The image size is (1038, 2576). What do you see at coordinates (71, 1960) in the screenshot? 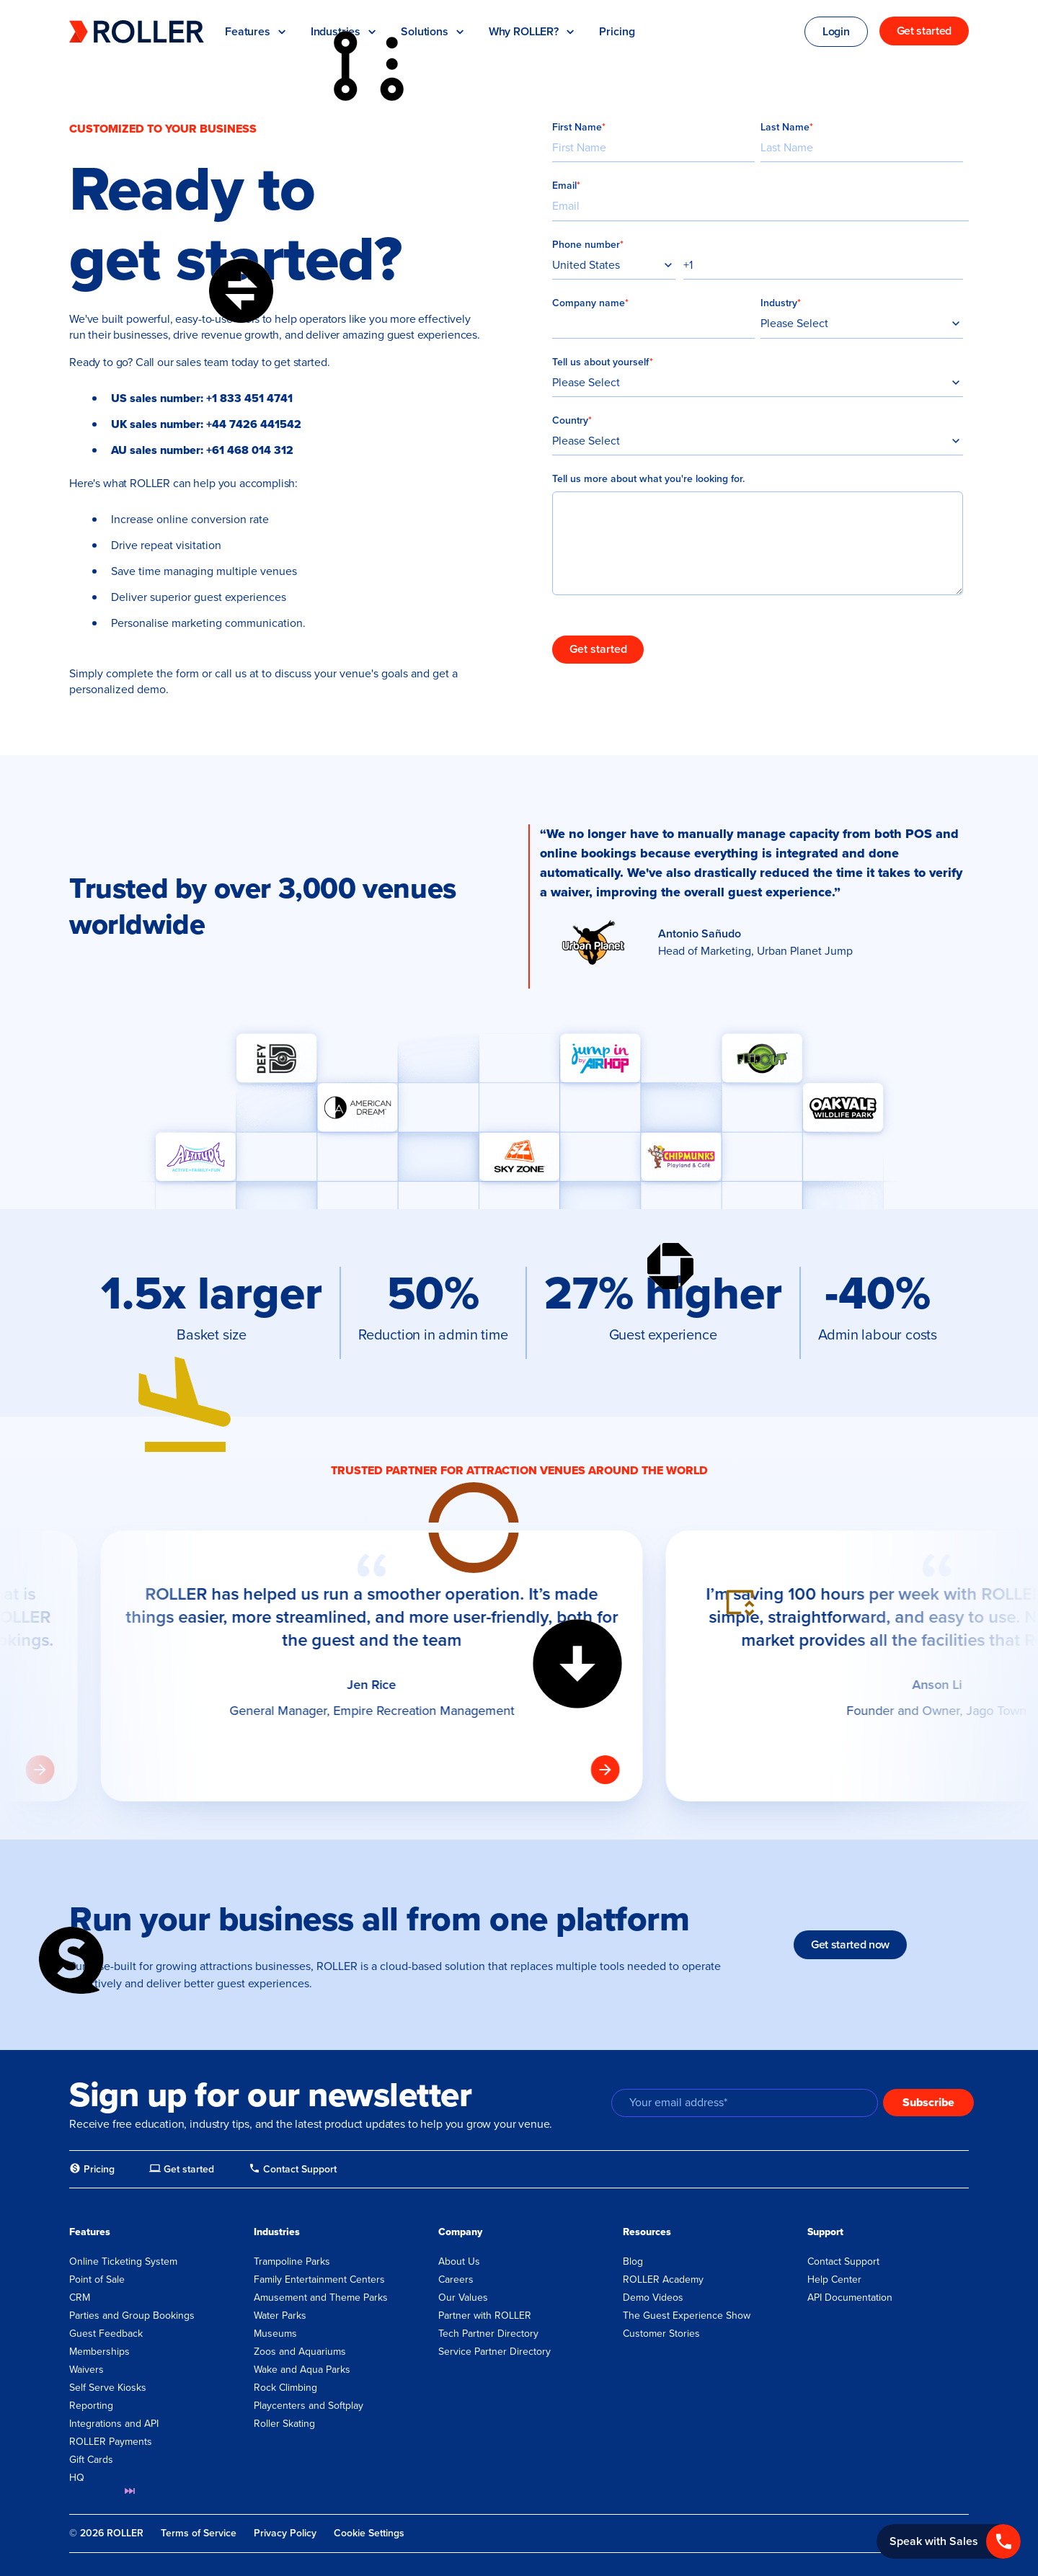
I see `open the Speakap app` at bounding box center [71, 1960].